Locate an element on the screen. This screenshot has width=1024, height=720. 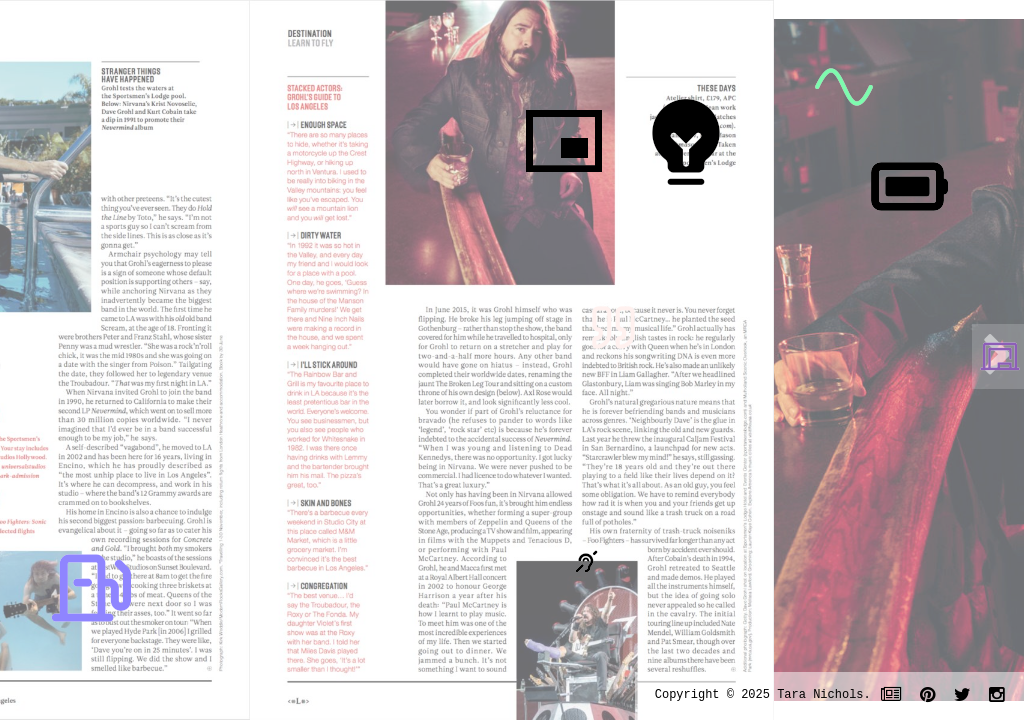
insert a block quote is located at coordinates (613, 327).